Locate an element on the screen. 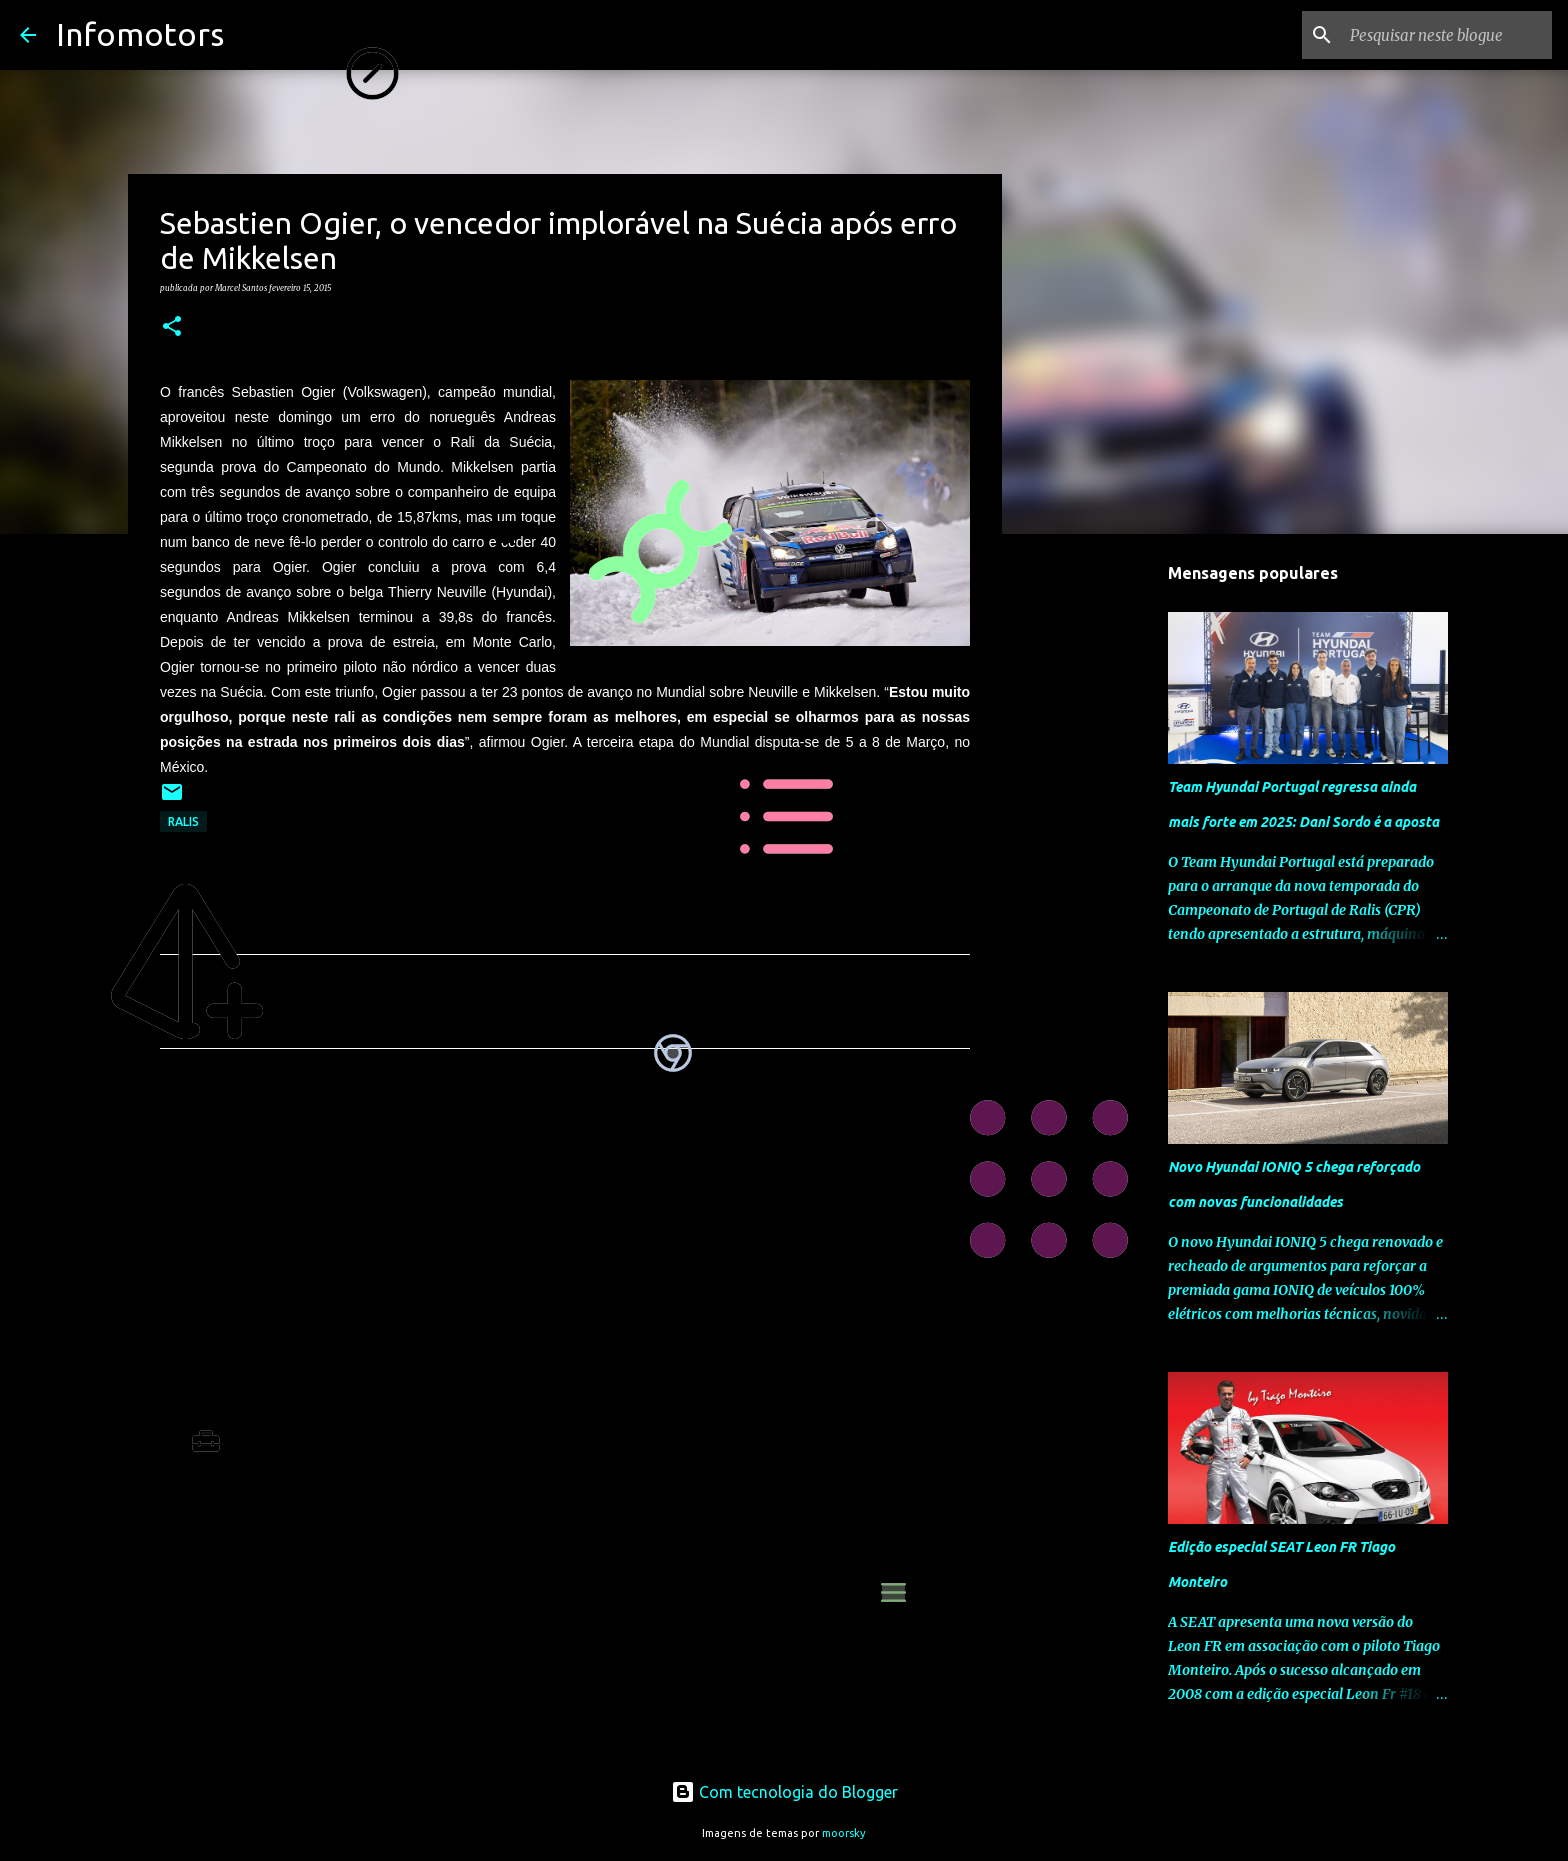  access home repair services is located at coordinates (206, 1441).